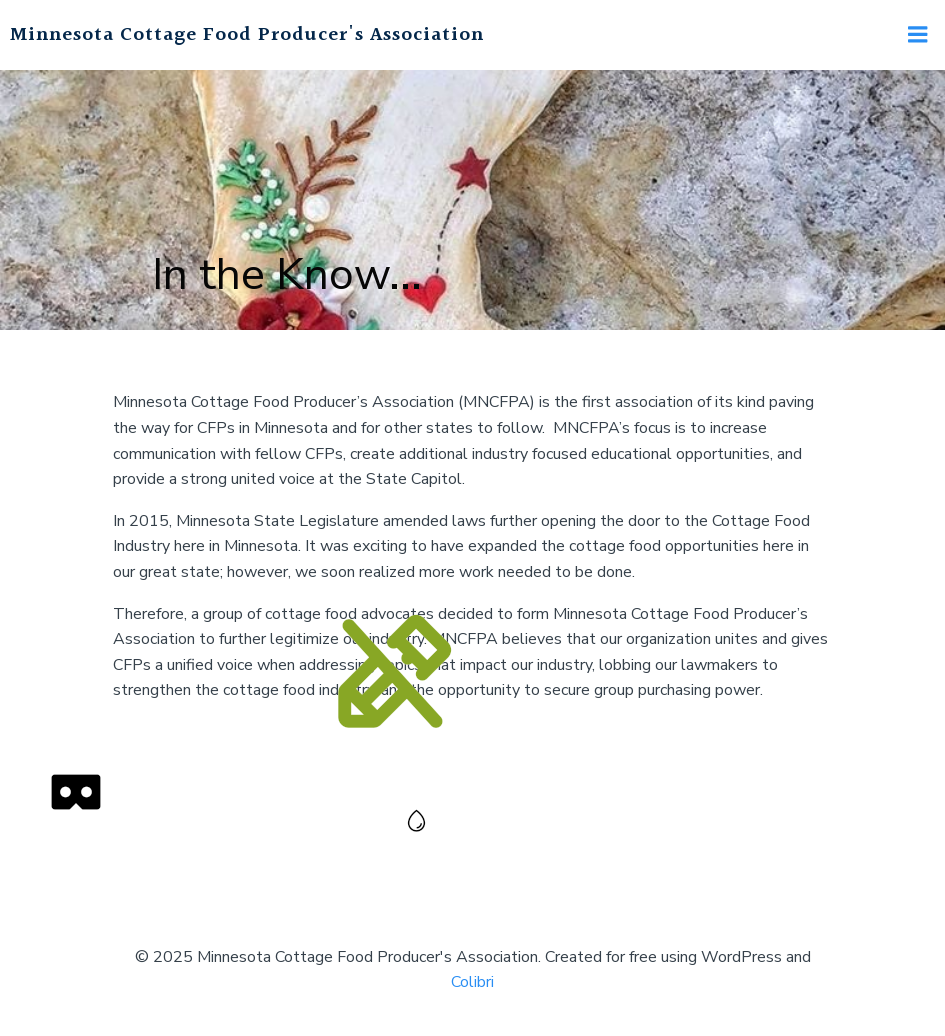  What do you see at coordinates (416, 821) in the screenshot?
I see `adjust water or hydration settings` at bounding box center [416, 821].